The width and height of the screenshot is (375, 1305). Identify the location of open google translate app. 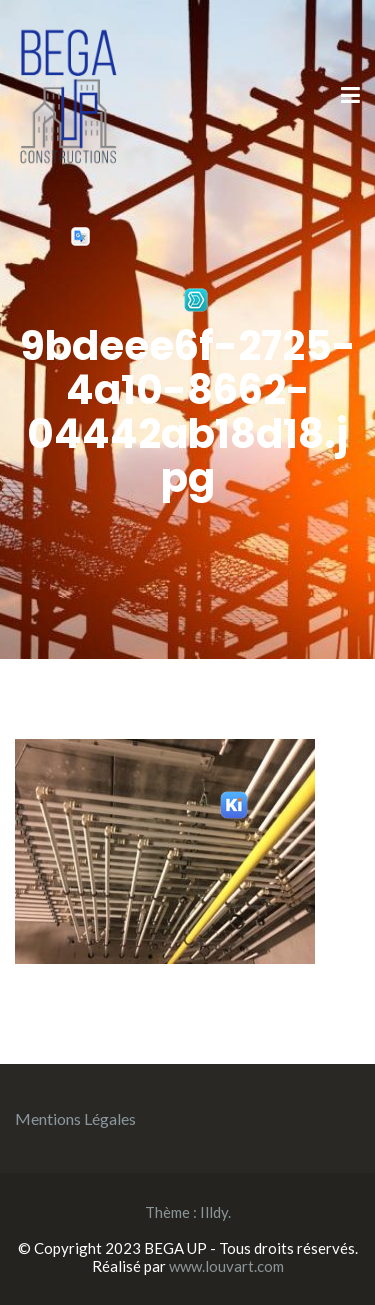
(80, 236).